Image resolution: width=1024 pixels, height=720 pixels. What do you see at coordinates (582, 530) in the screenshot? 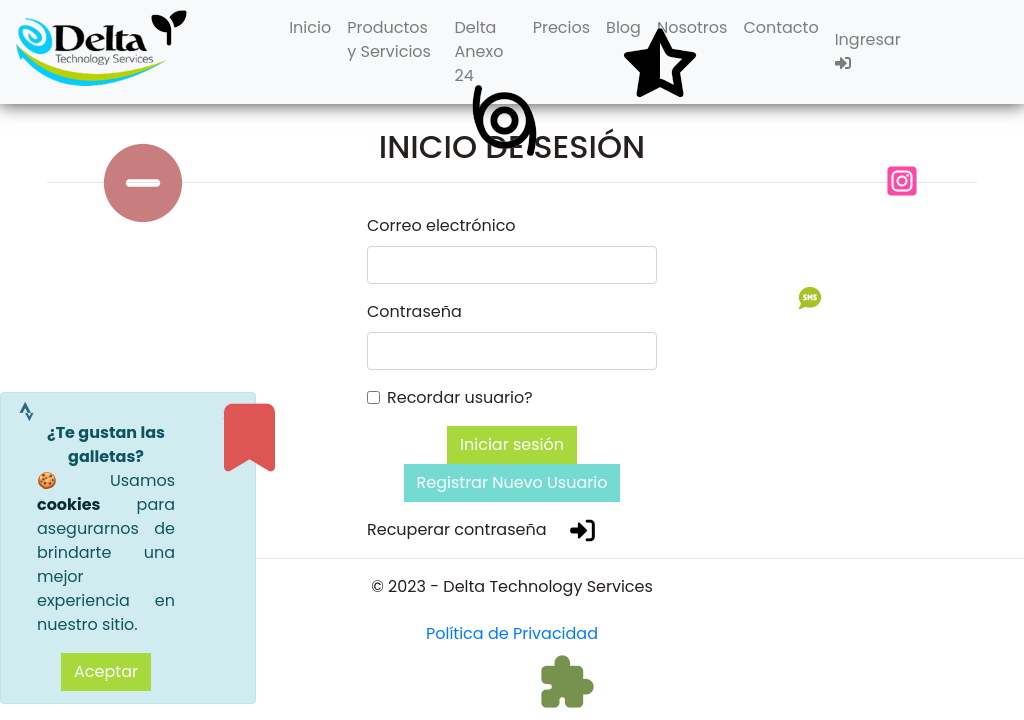
I see `log in to your account` at bounding box center [582, 530].